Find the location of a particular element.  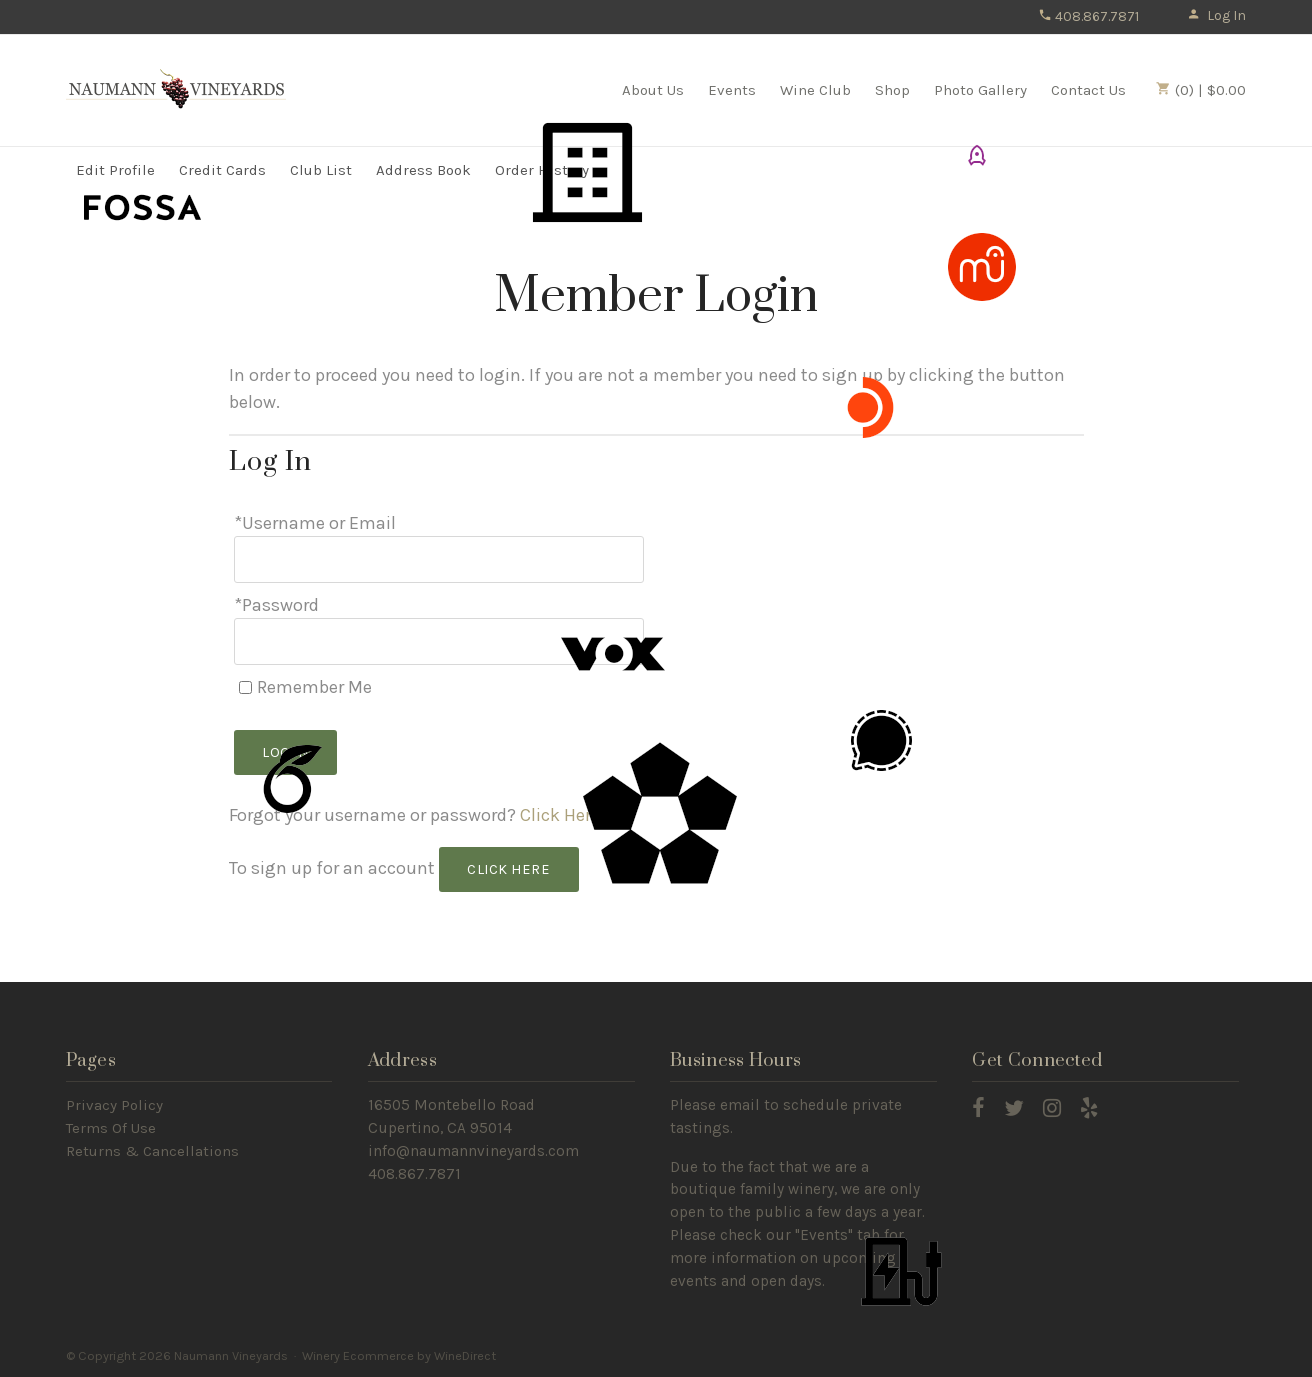

open Overleaf LaTeX editor is located at coordinates (293, 779).